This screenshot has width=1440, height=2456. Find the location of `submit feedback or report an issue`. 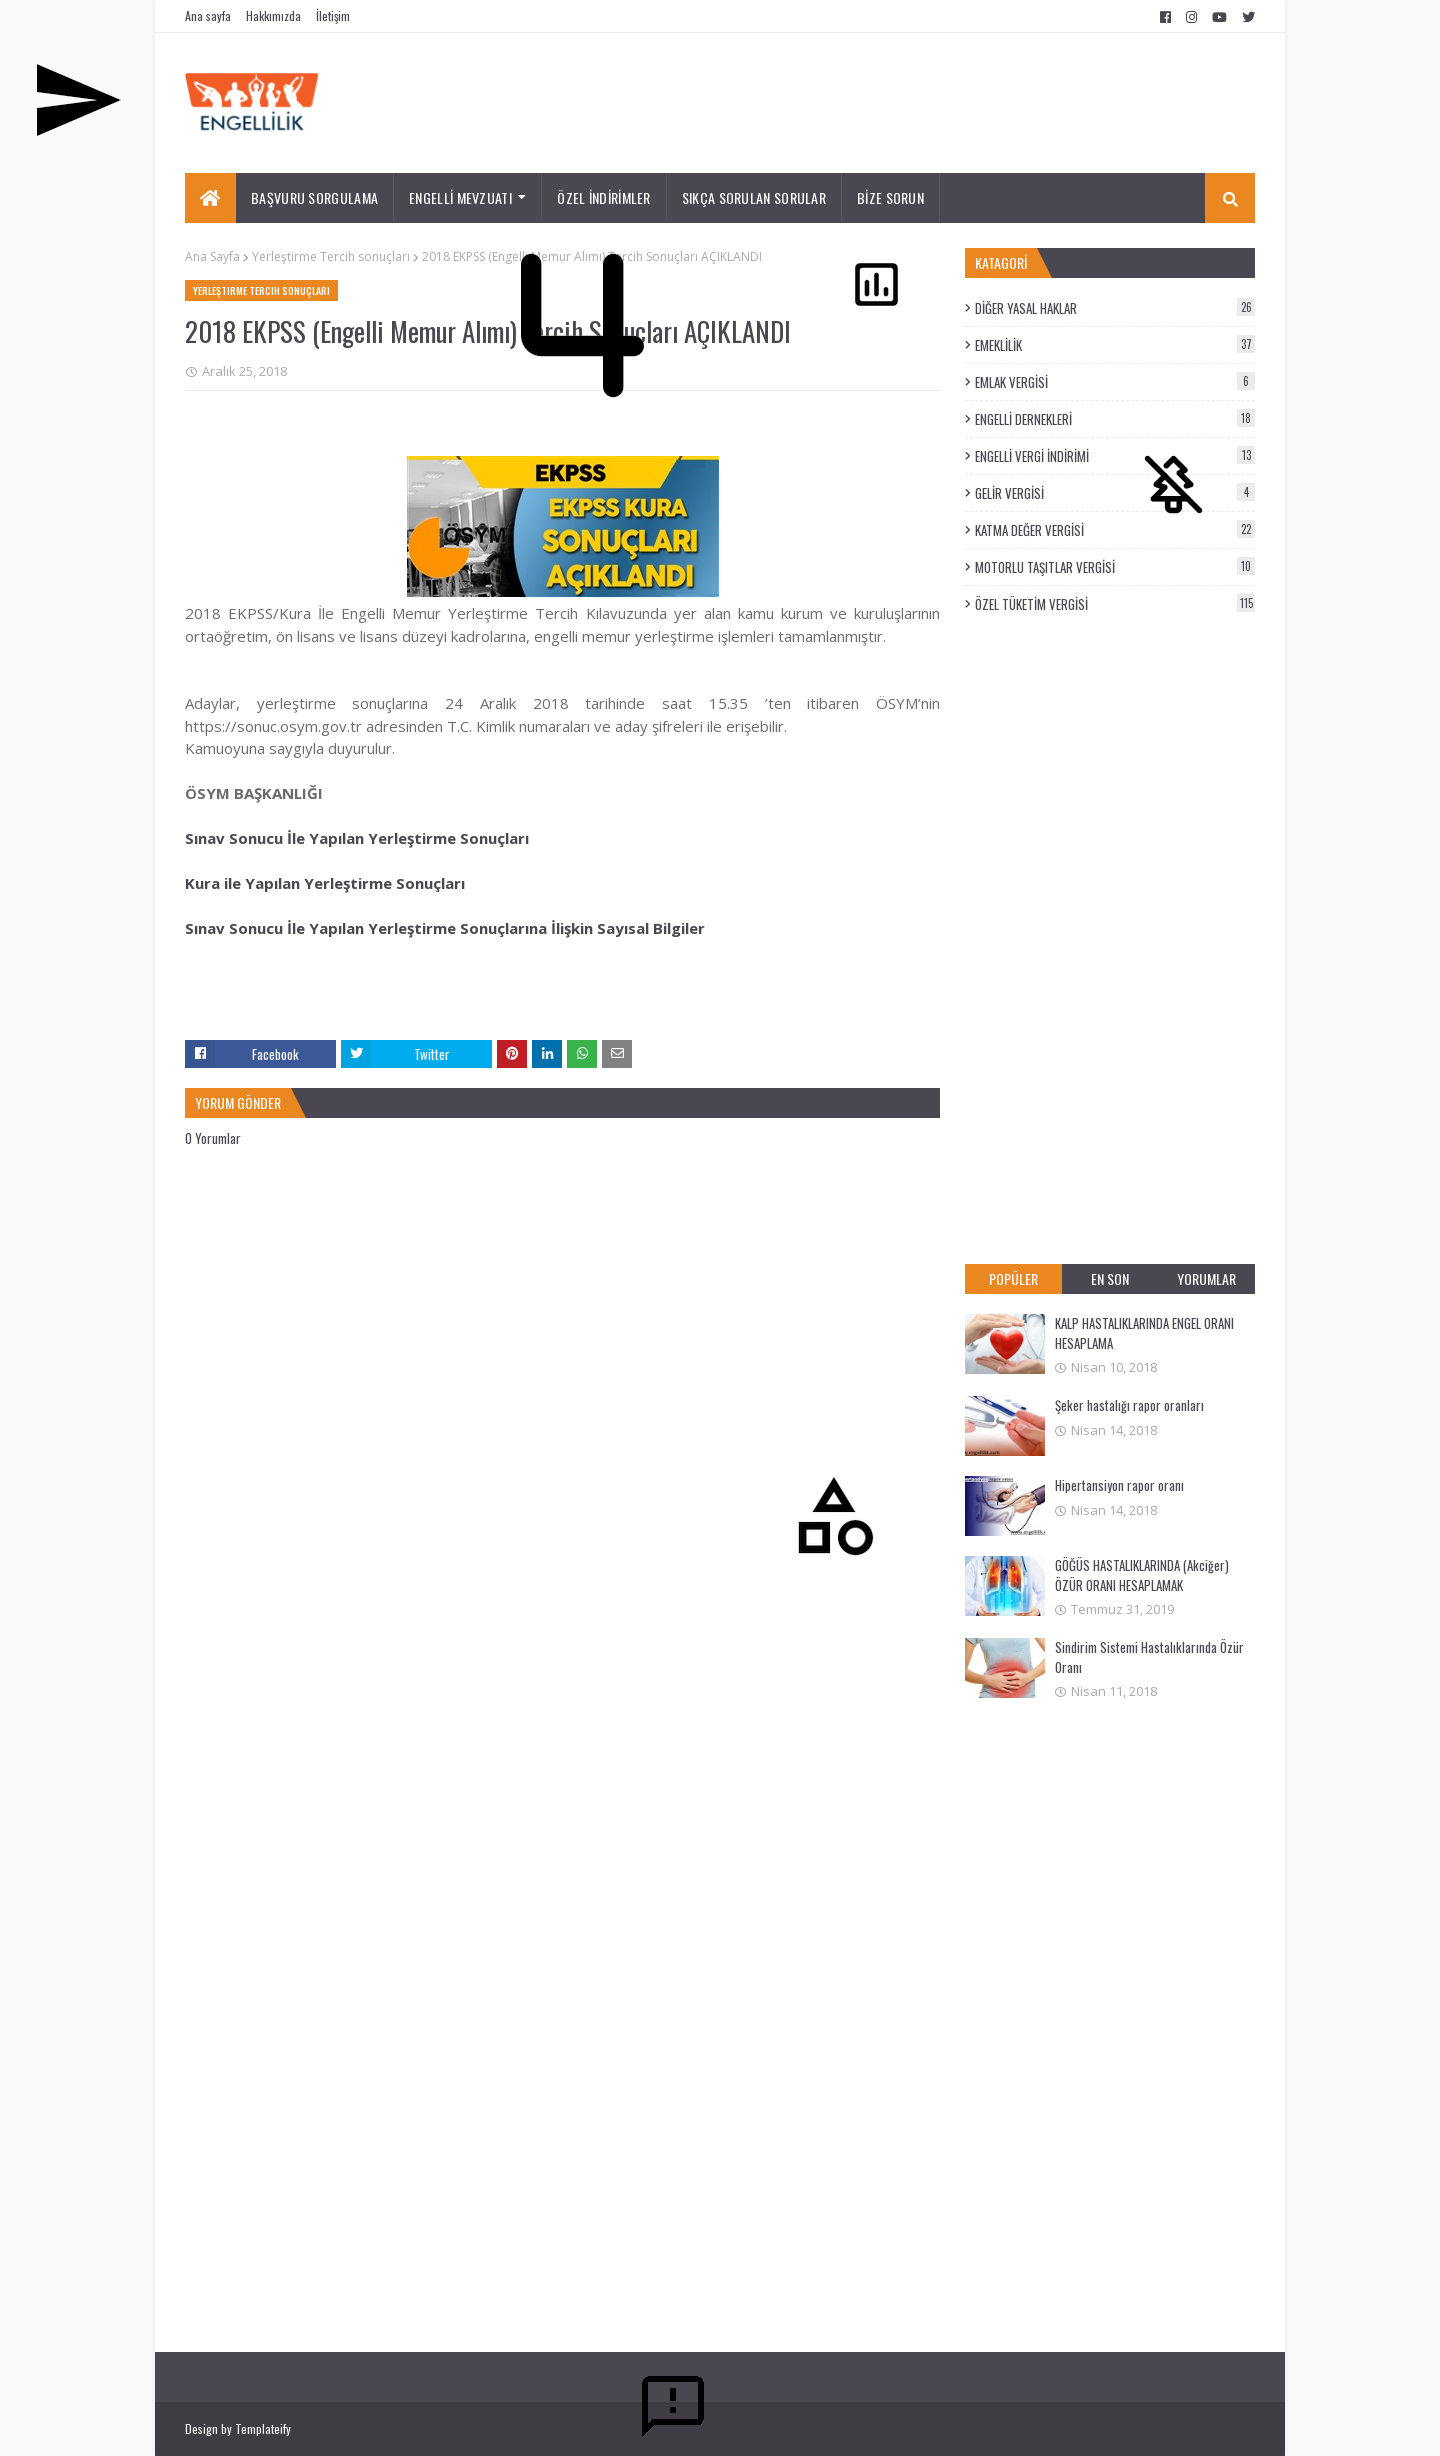

submit feedback or report an issue is located at coordinates (673, 2407).